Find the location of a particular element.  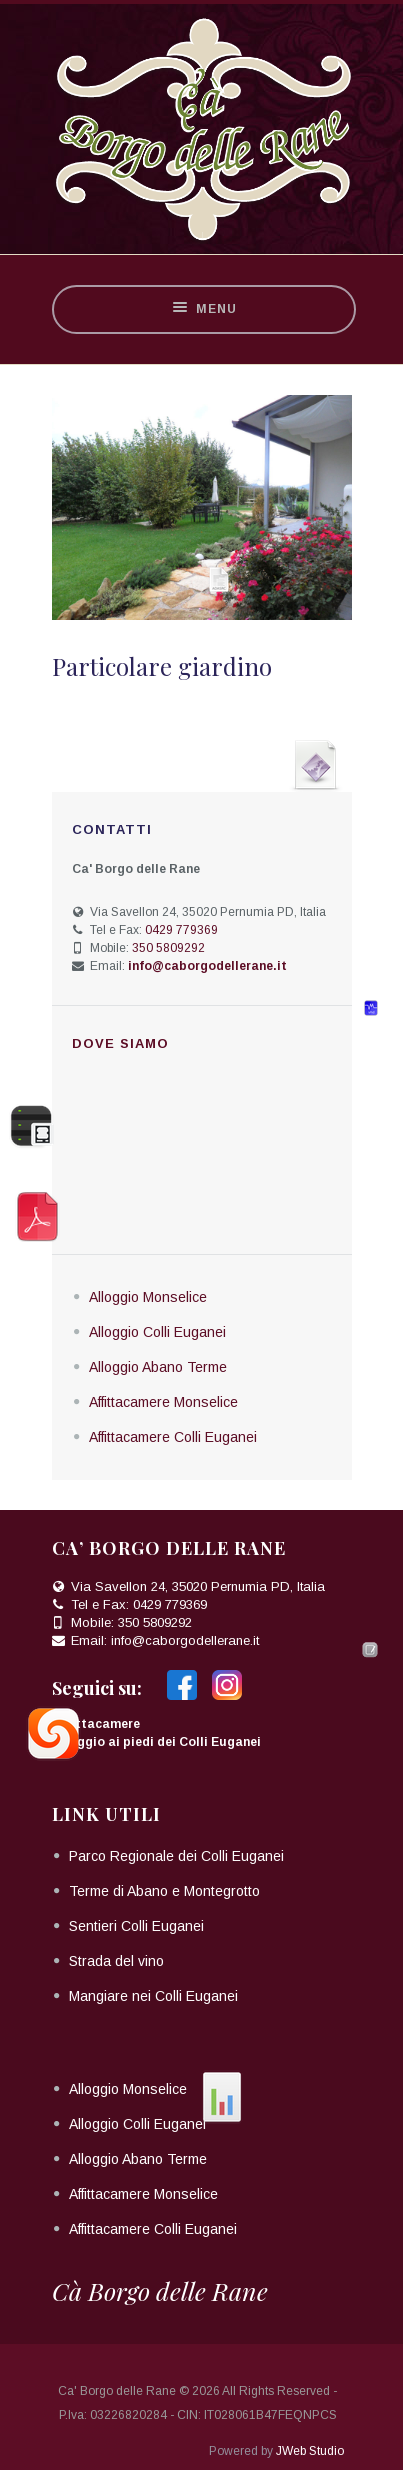

ada source code file is located at coordinates (219, 580).